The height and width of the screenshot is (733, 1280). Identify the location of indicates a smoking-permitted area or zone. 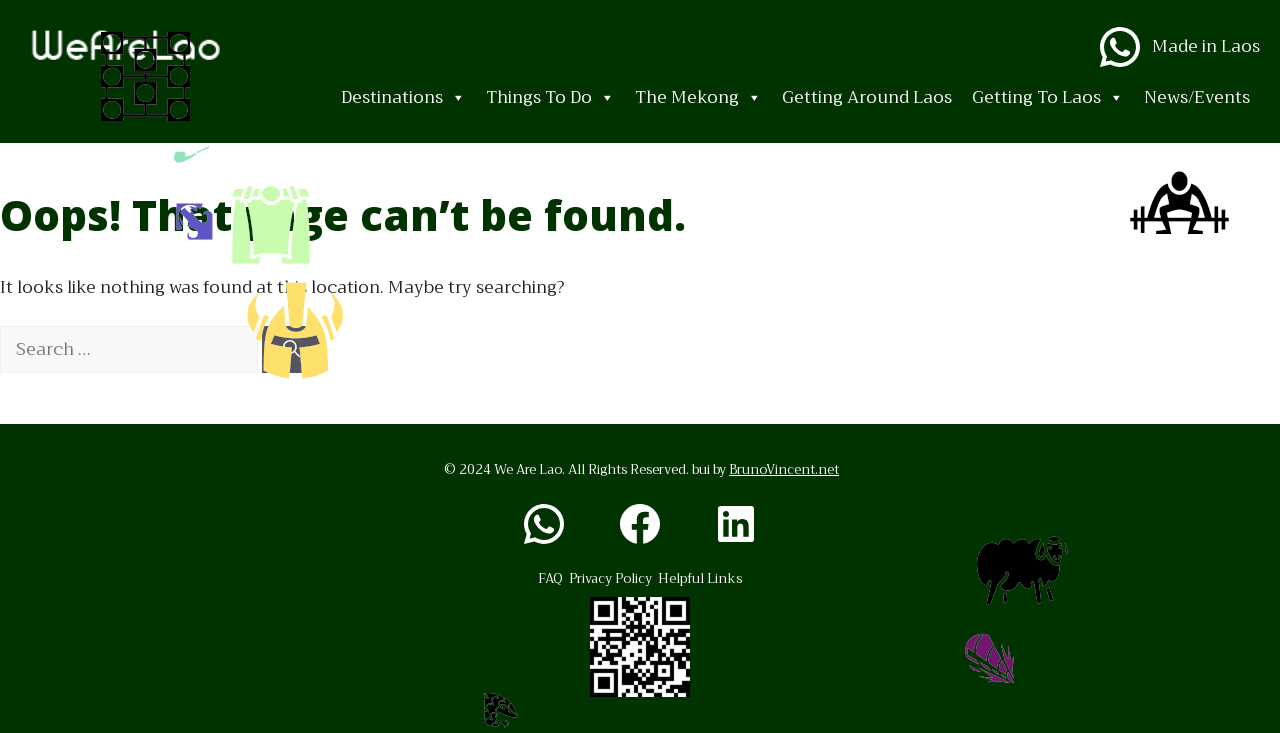
(191, 154).